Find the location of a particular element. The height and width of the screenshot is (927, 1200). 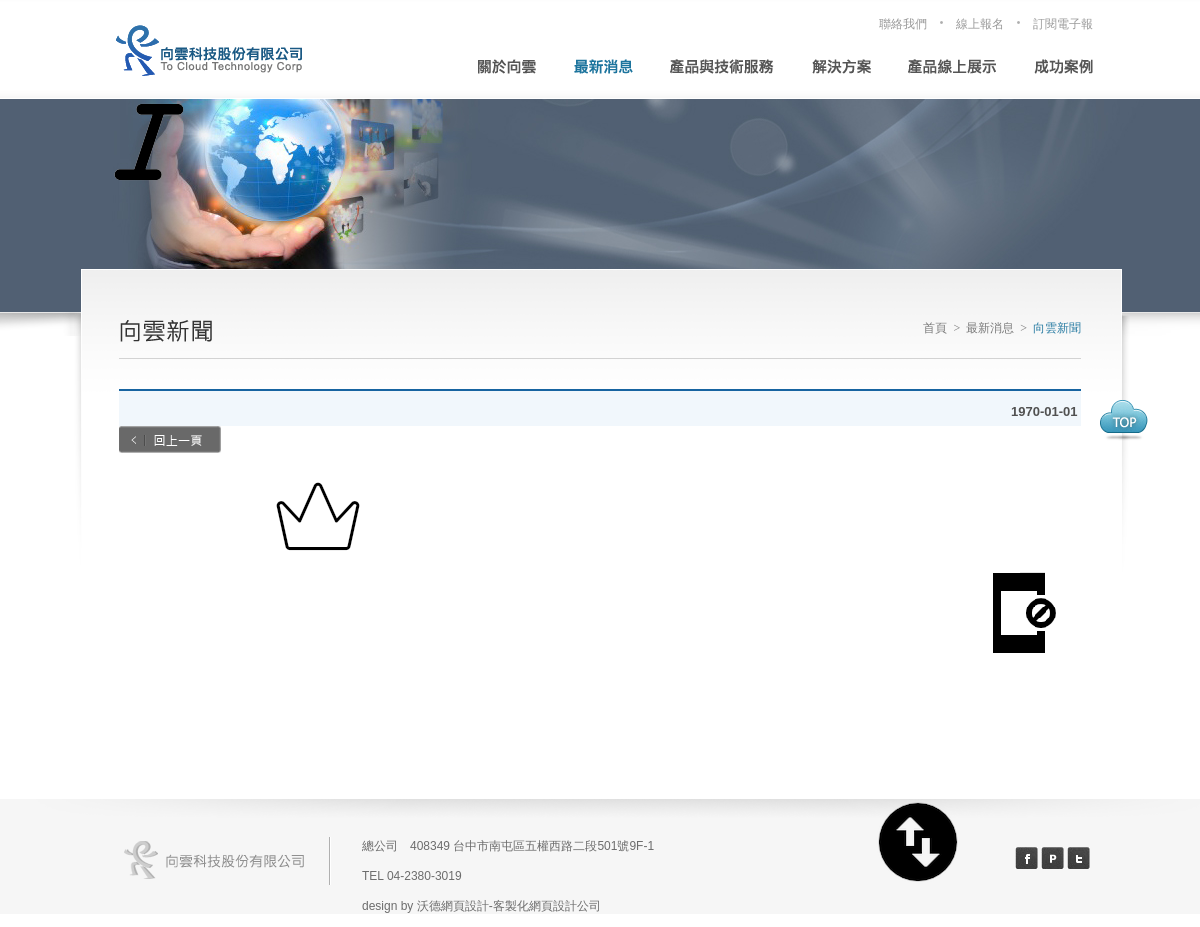

swap or reorder items vertically is located at coordinates (918, 842).